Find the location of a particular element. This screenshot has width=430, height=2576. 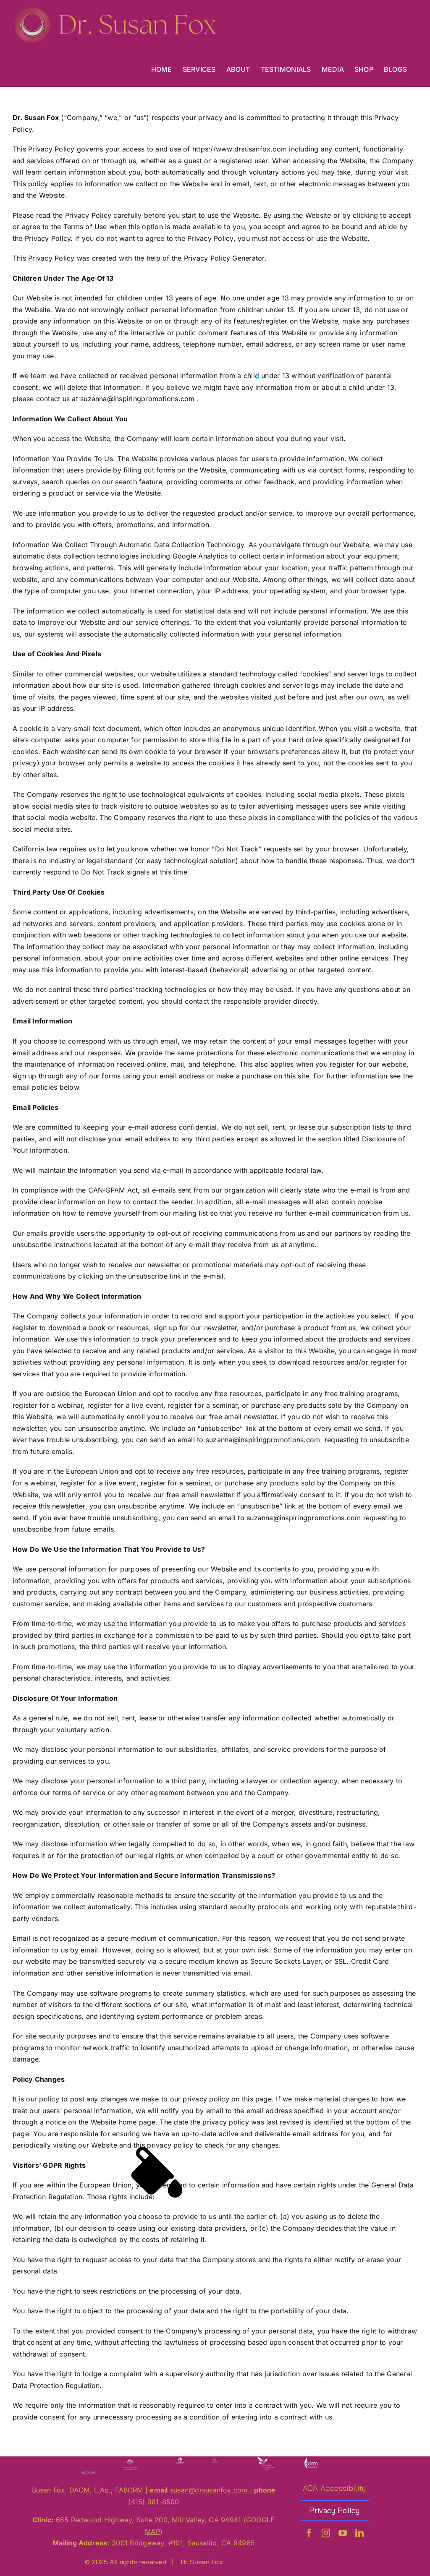

fill an area with color is located at coordinates (157, 2172).